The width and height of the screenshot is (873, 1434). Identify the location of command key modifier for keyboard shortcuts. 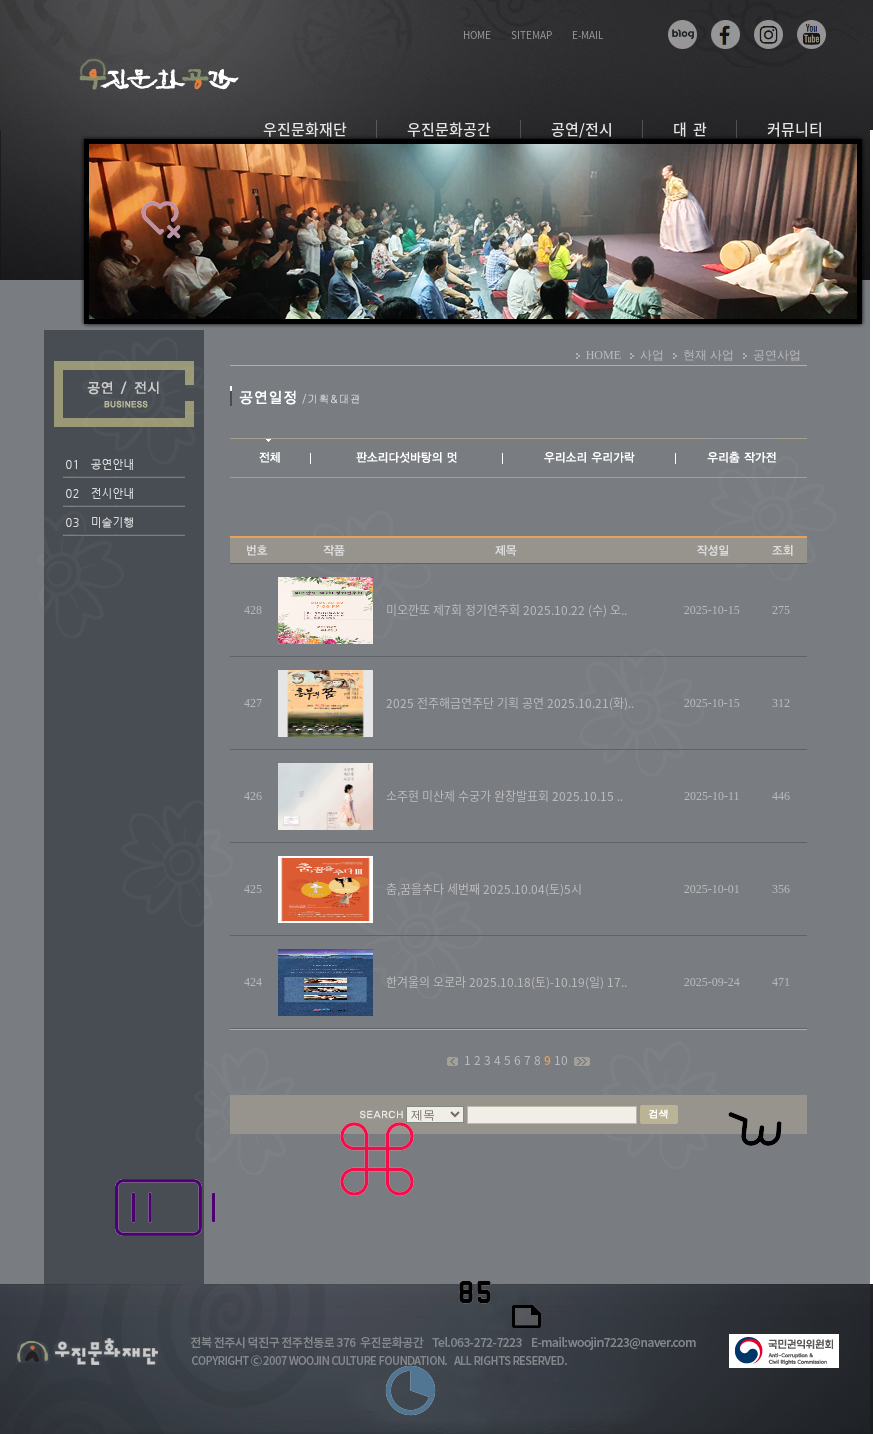
(377, 1159).